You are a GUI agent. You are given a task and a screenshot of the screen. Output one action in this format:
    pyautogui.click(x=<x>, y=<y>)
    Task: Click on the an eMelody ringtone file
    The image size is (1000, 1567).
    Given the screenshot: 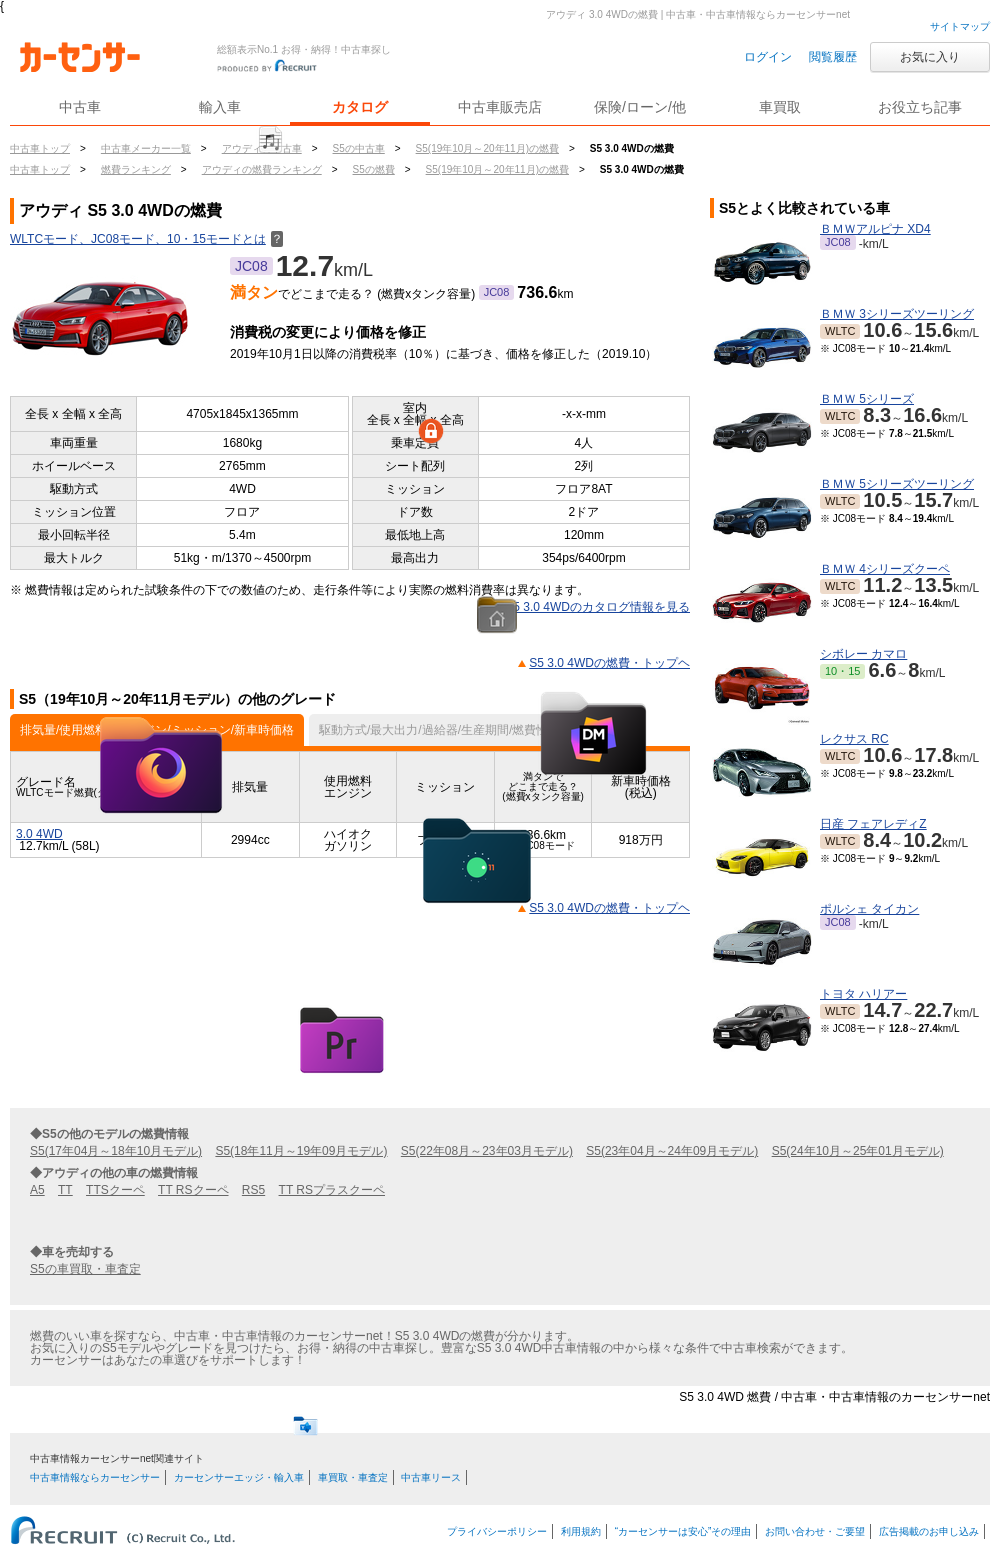 What is the action you would take?
    pyautogui.click(x=270, y=139)
    